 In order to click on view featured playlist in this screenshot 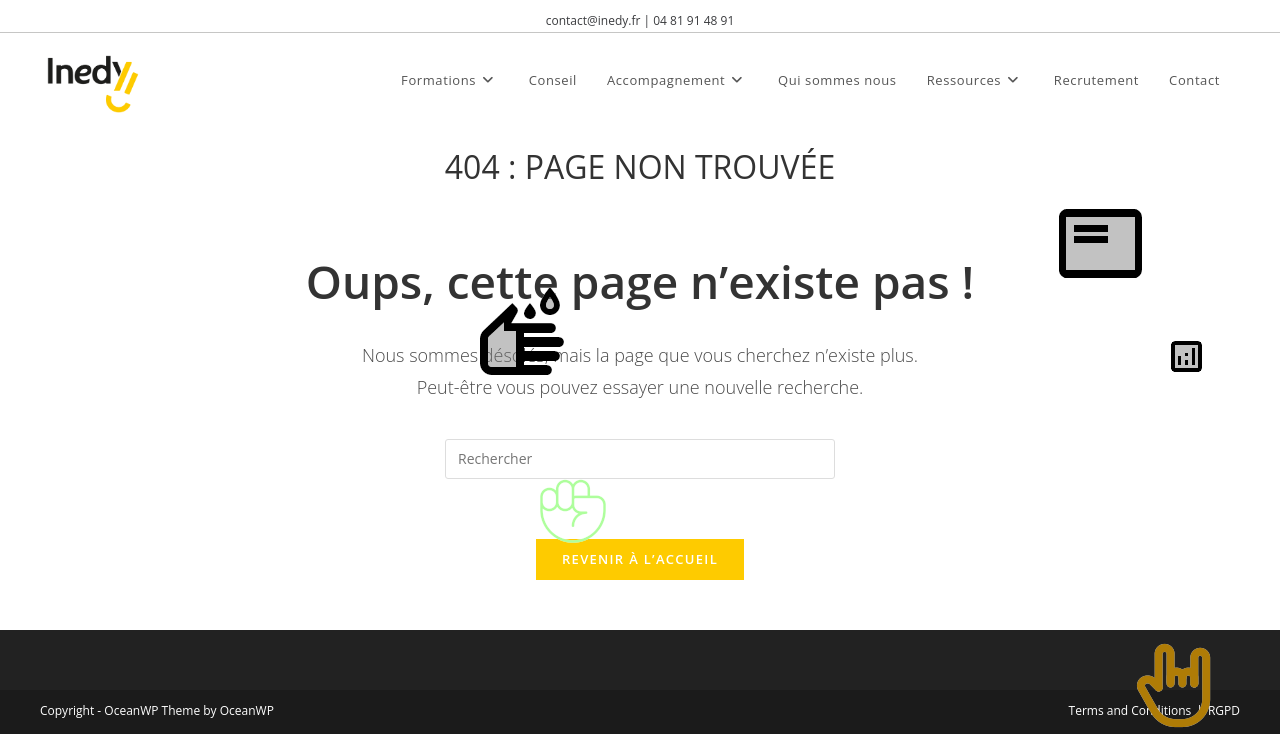, I will do `click(1100, 243)`.